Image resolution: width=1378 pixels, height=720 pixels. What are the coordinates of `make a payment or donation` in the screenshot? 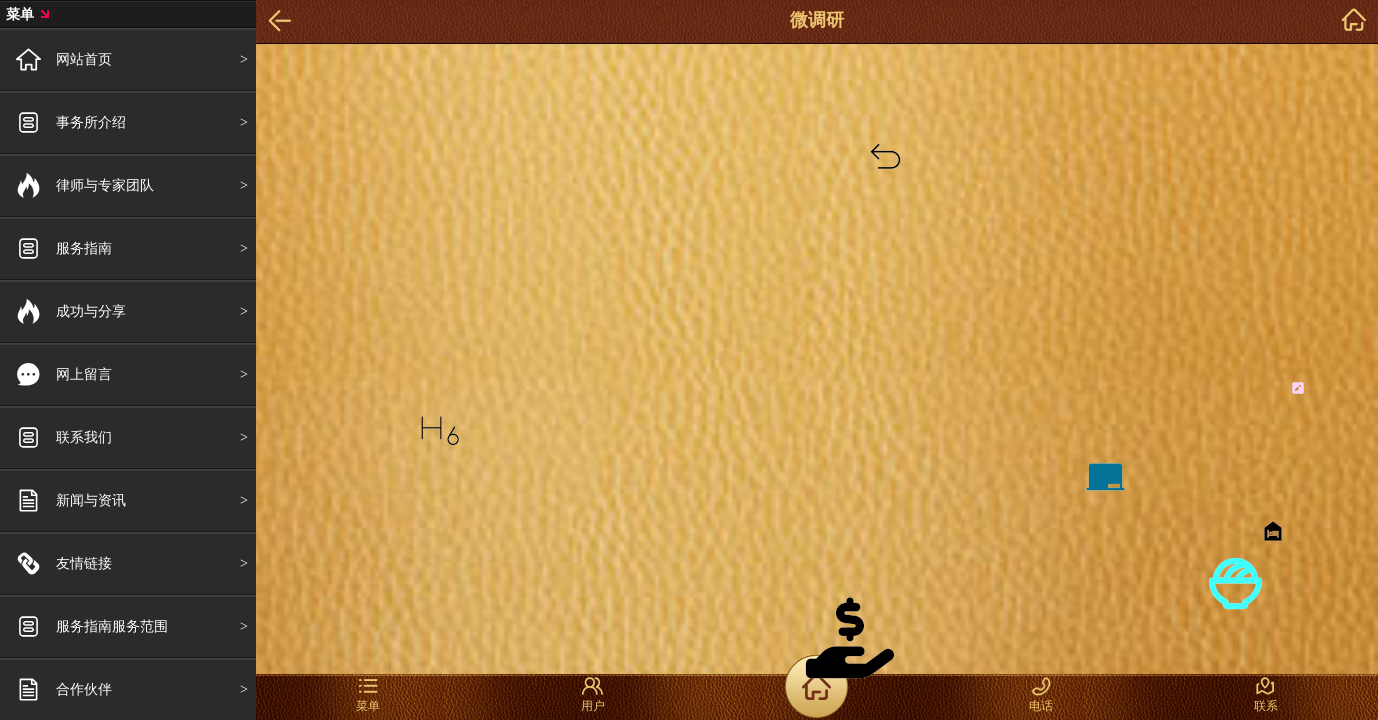 It's located at (850, 639).